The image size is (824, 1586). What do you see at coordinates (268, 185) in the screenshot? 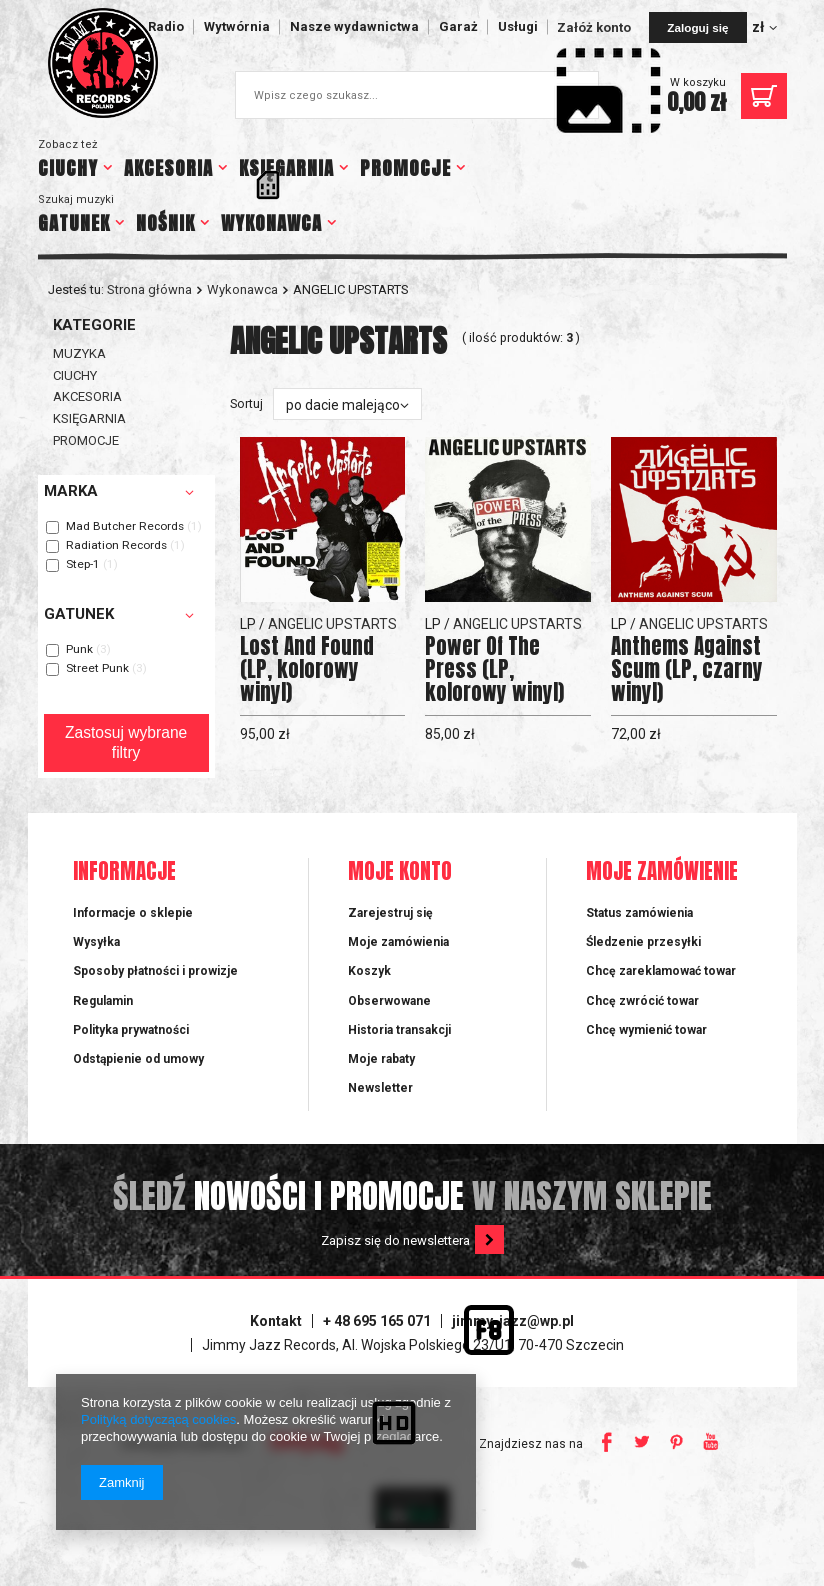
I see `view sim card information` at bounding box center [268, 185].